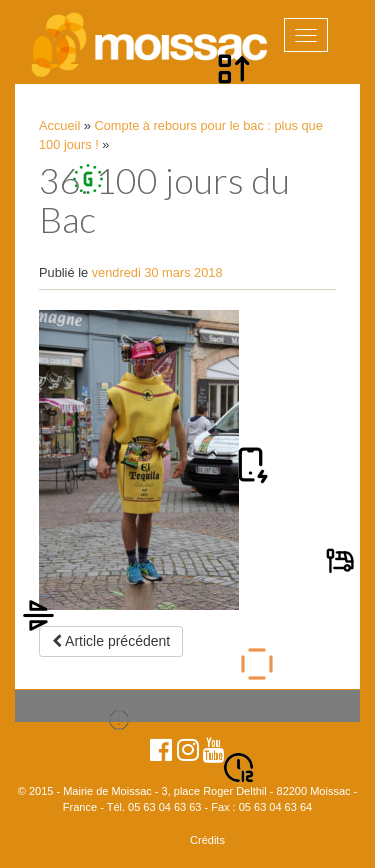  I want to click on apply borders to left and right sides only, so click(257, 664).